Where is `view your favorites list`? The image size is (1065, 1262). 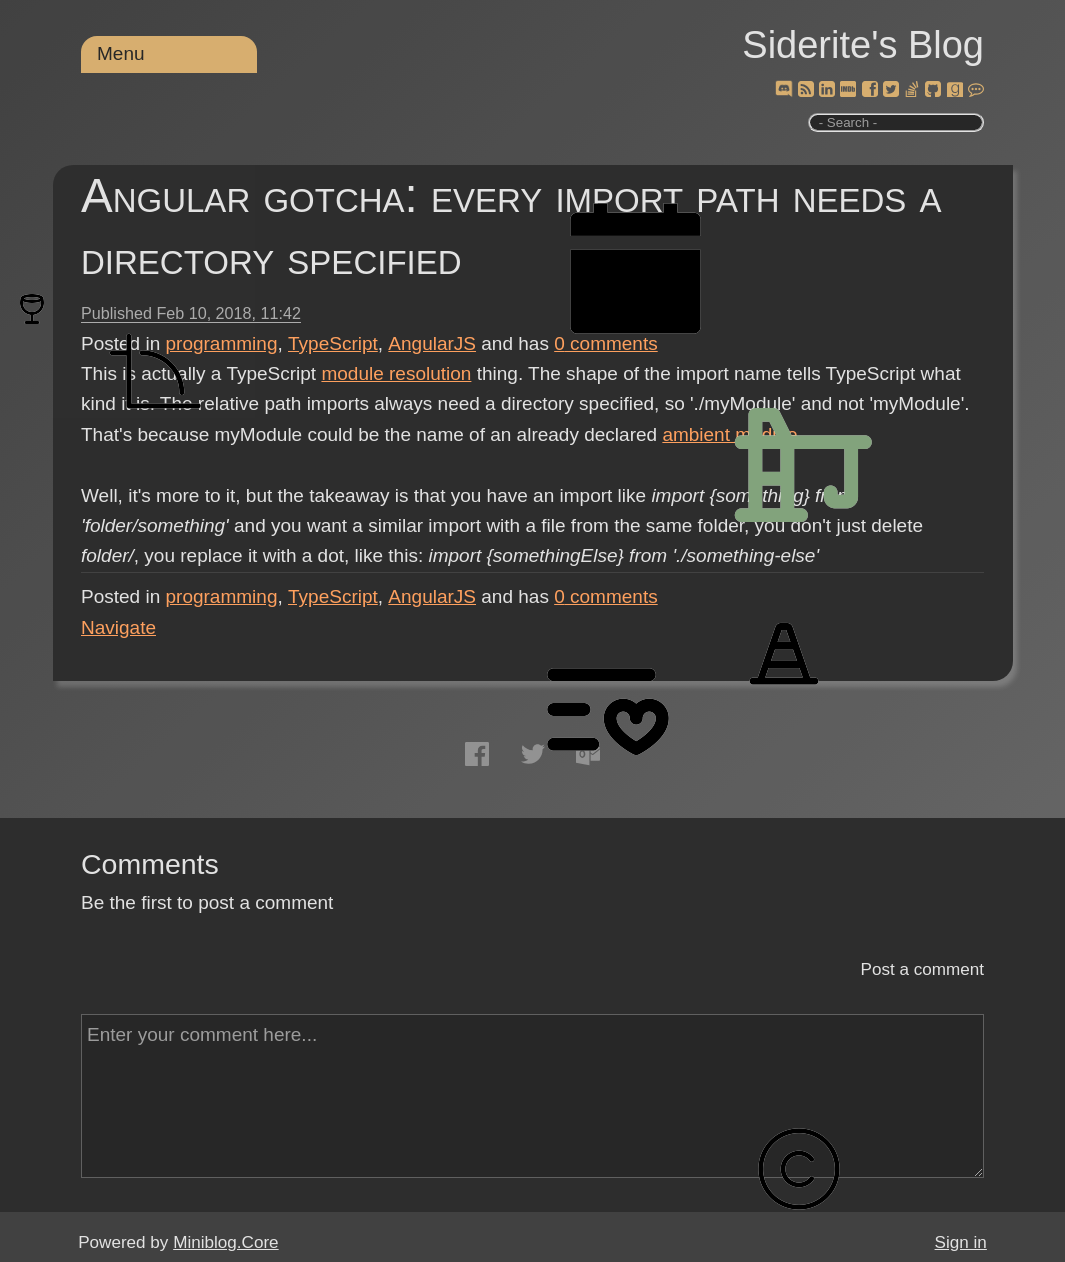
view your favorites list is located at coordinates (601, 709).